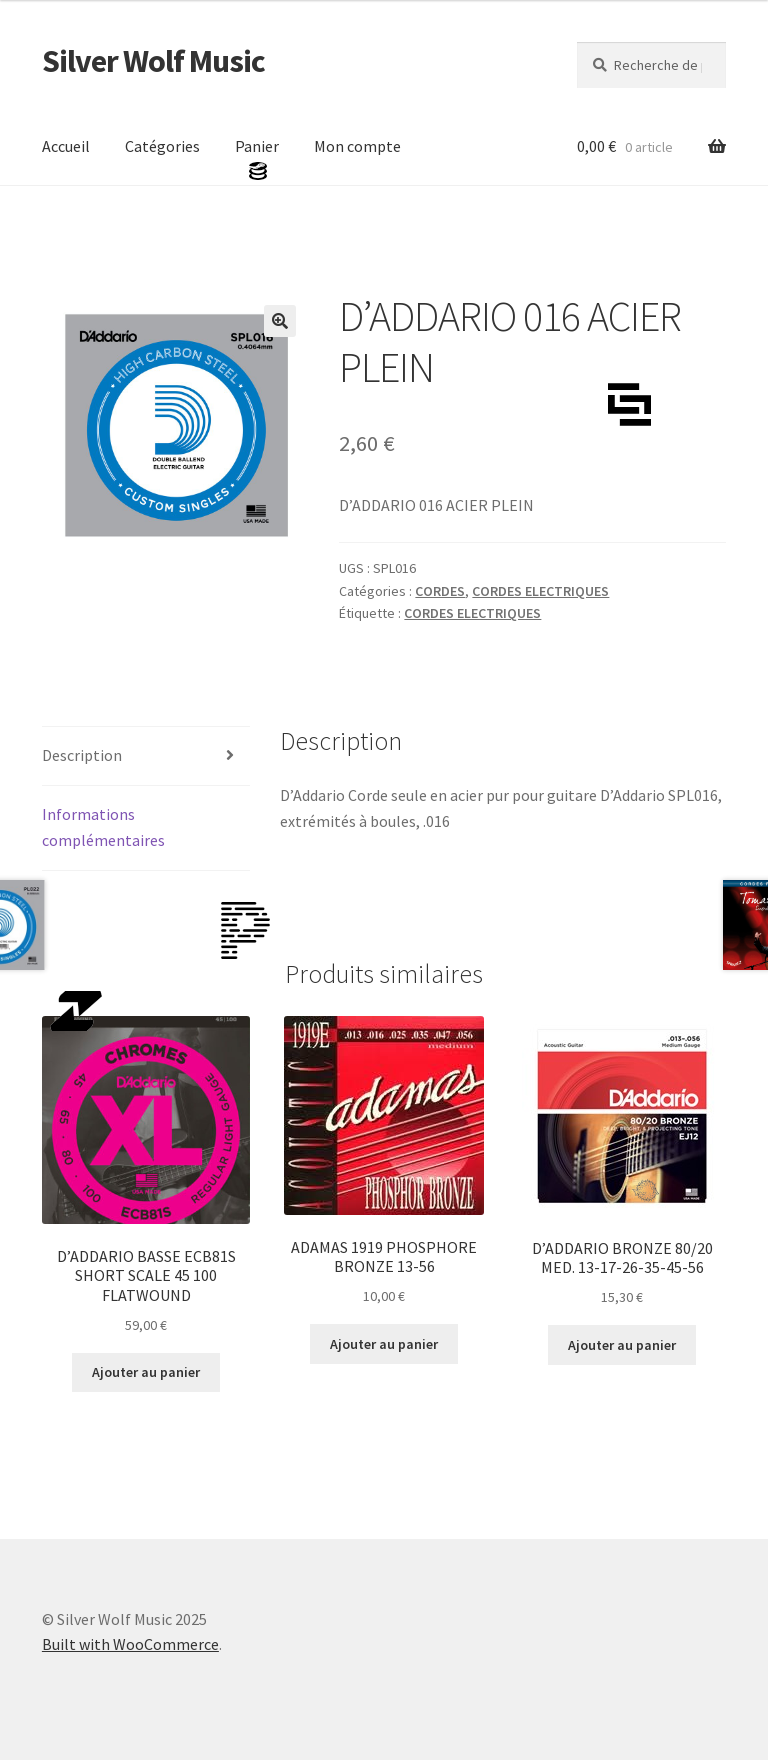 This screenshot has height=1760, width=768. I want to click on zincsearch logo, so click(76, 1011).